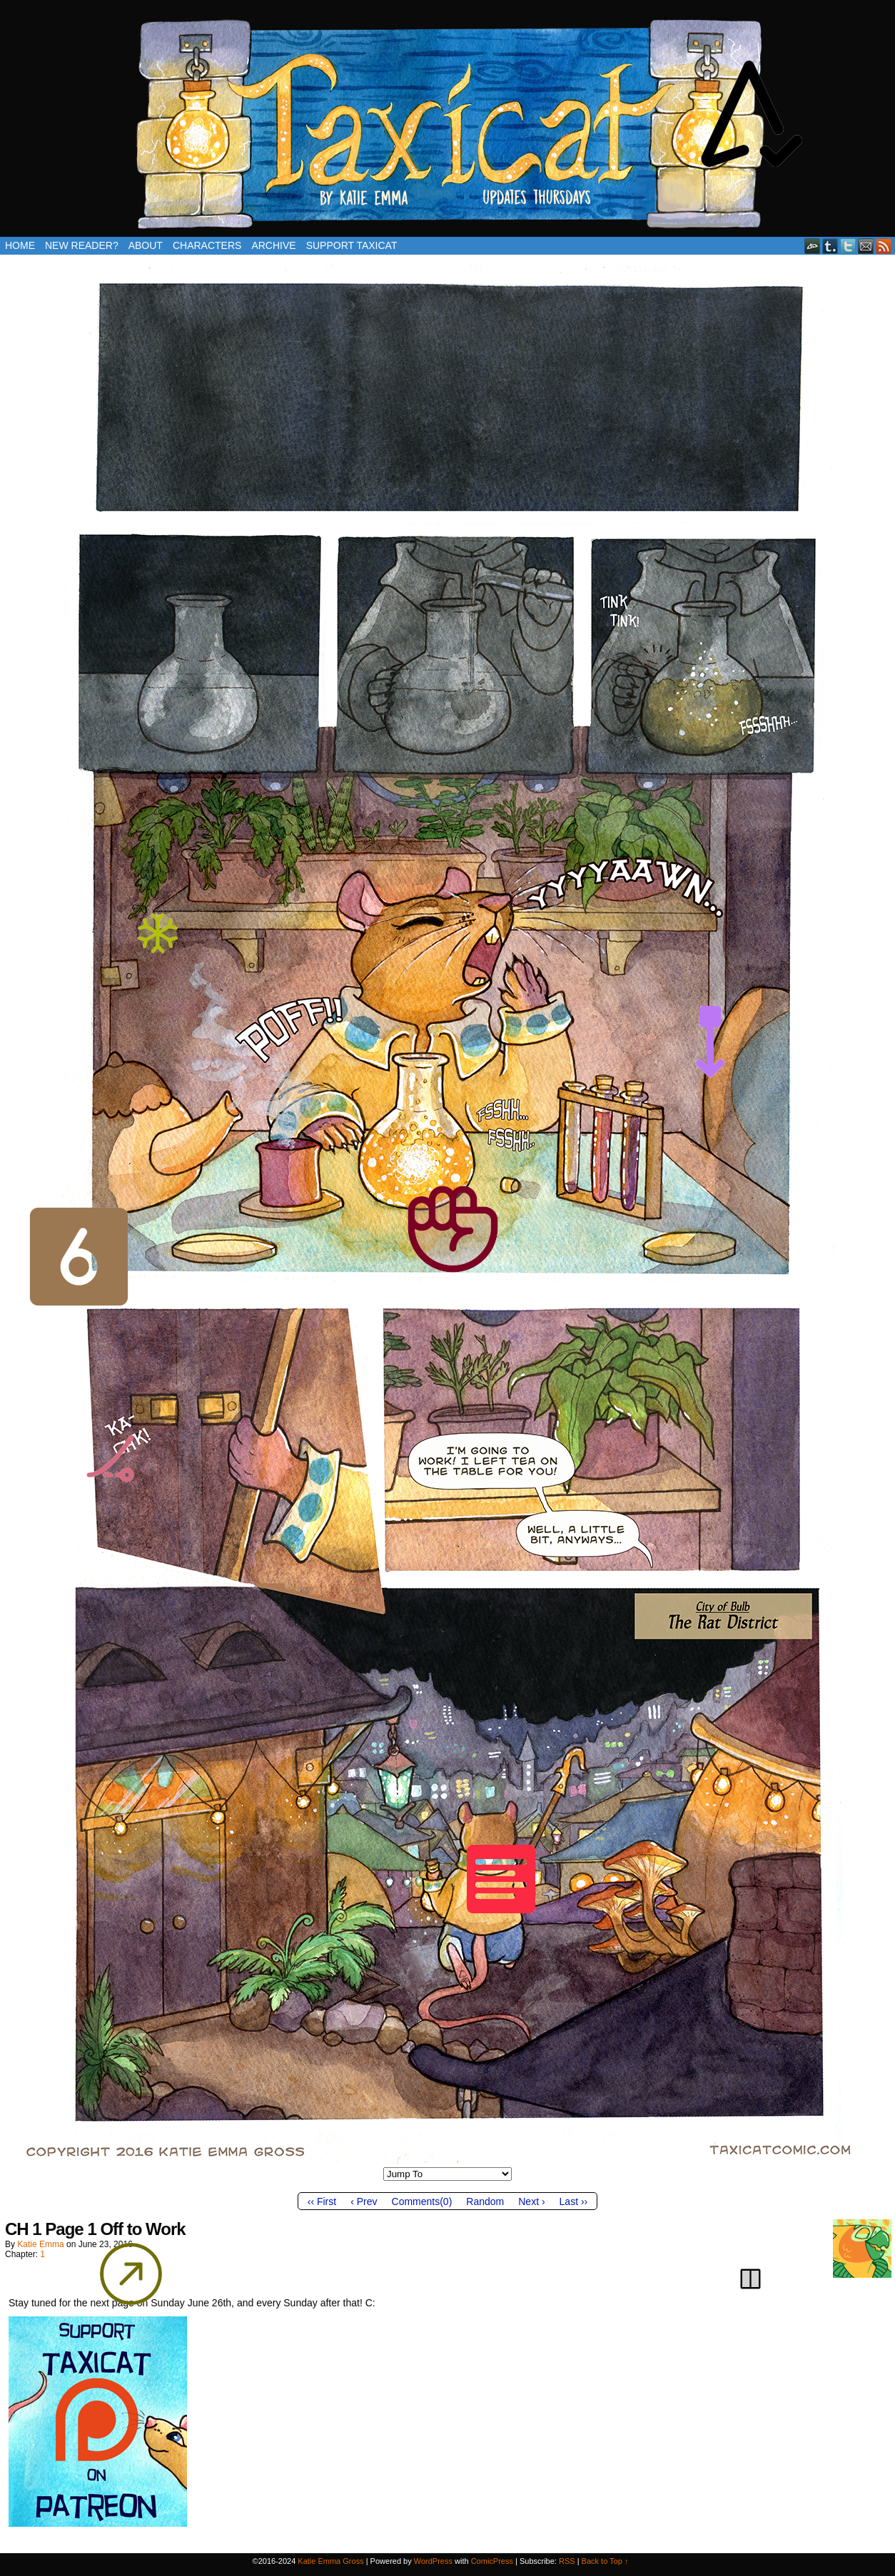  I want to click on location or destination confirmed, so click(749, 113).